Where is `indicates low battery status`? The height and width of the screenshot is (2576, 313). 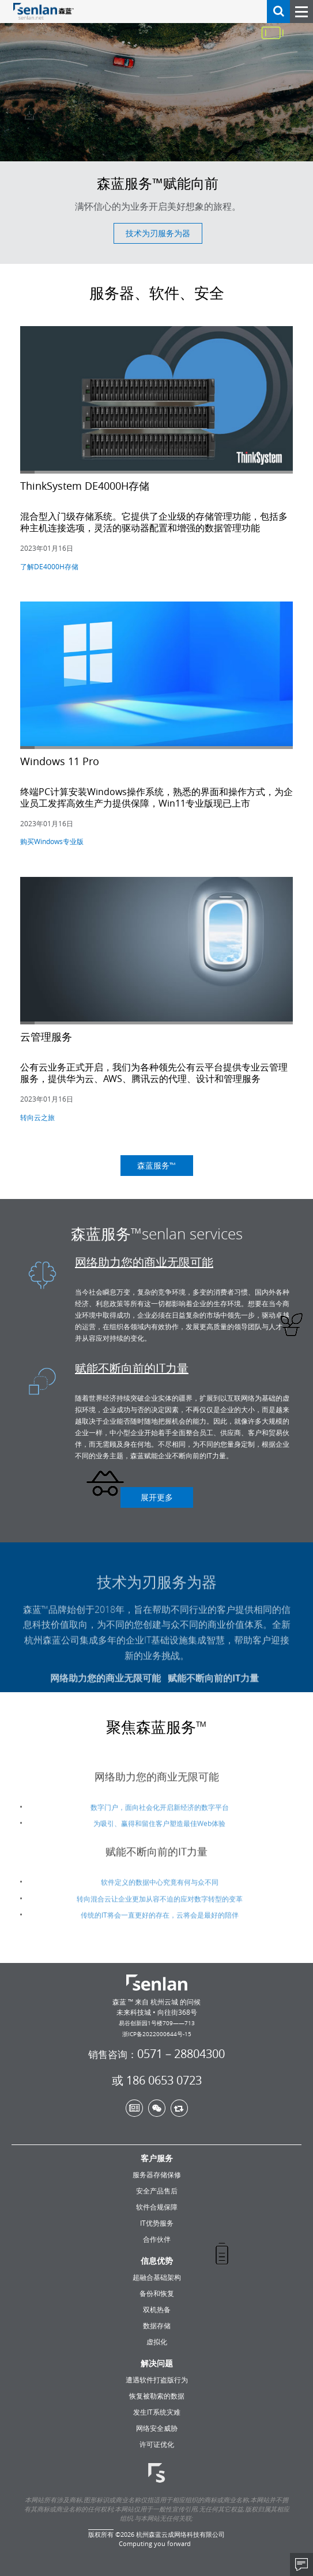
indicates low battery status is located at coordinates (272, 33).